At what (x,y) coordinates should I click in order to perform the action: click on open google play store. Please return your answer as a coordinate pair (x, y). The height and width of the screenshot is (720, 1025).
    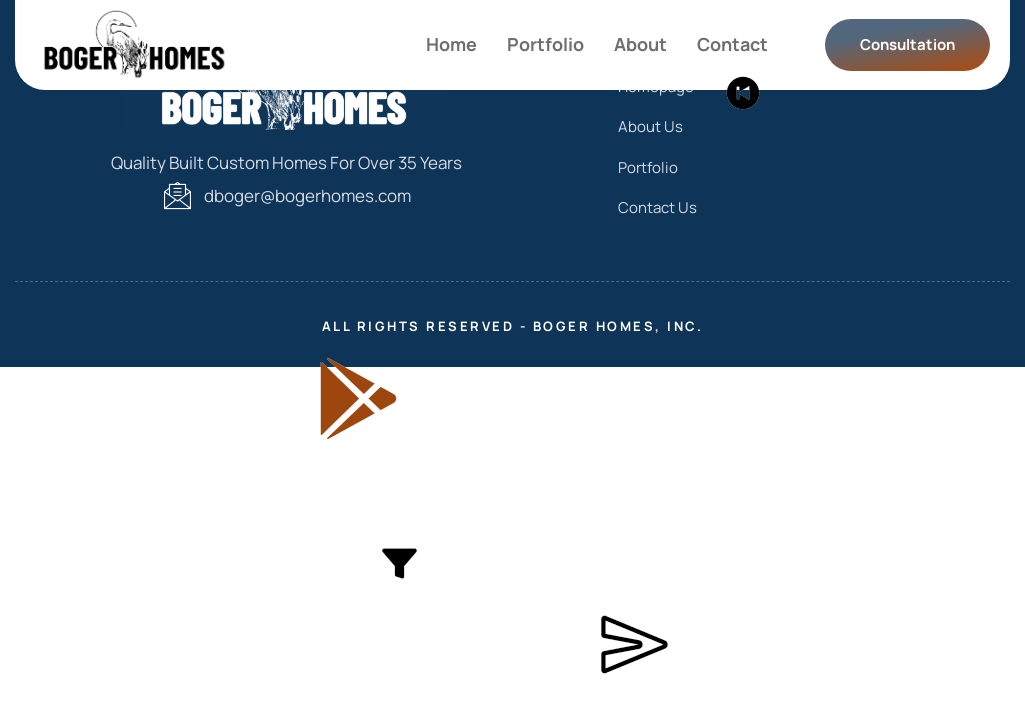
    Looking at the image, I should click on (358, 398).